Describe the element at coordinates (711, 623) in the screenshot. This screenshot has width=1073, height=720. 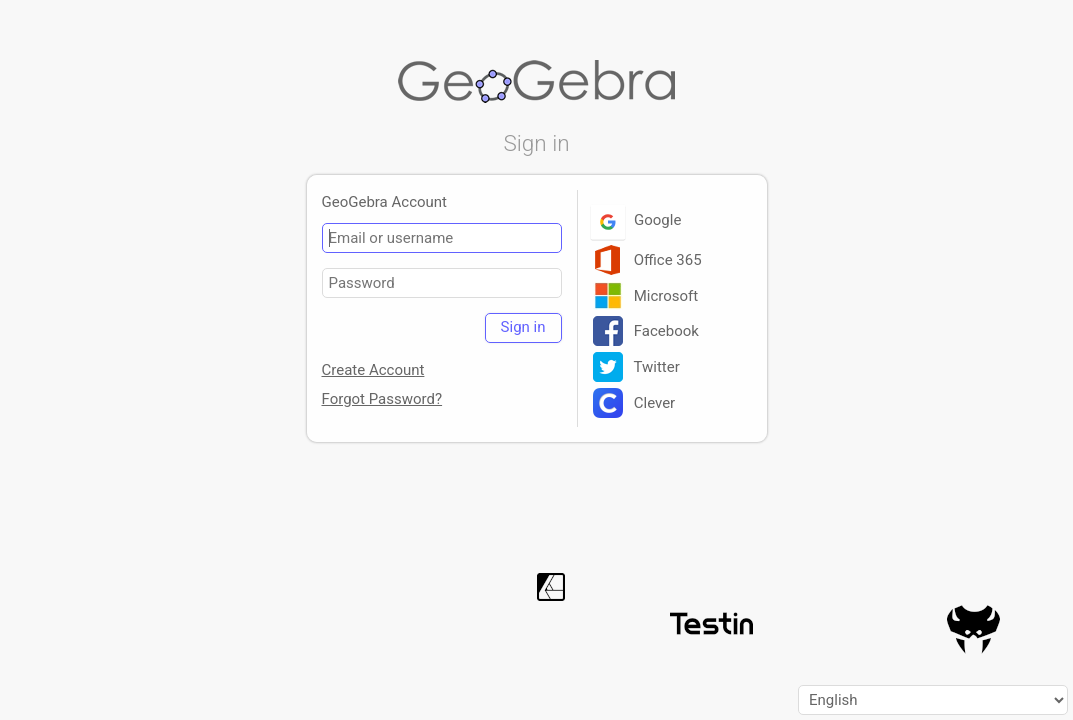
I see `testin app testing platform logo` at that location.